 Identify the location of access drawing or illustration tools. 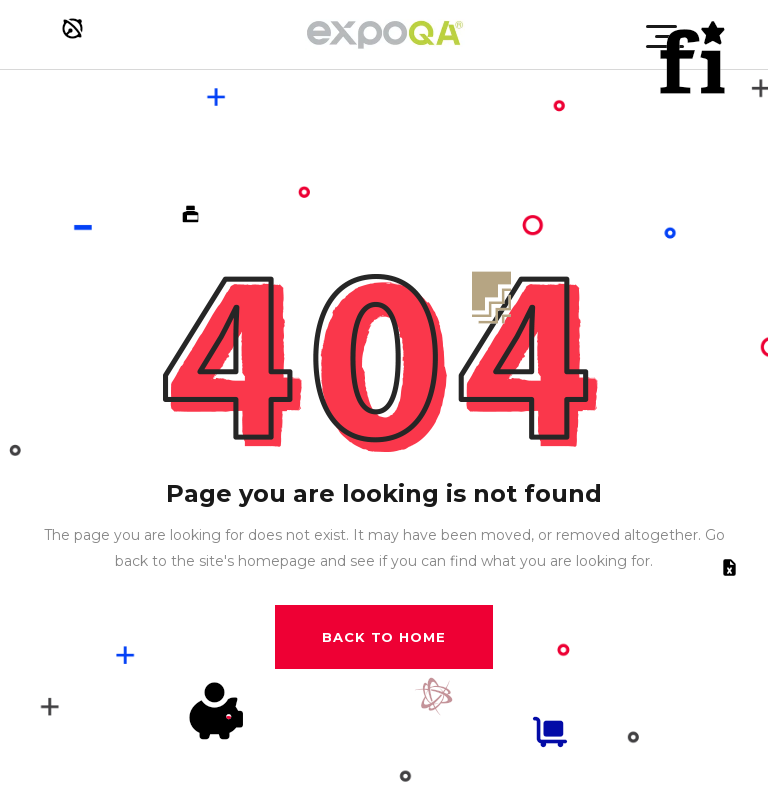
(190, 213).